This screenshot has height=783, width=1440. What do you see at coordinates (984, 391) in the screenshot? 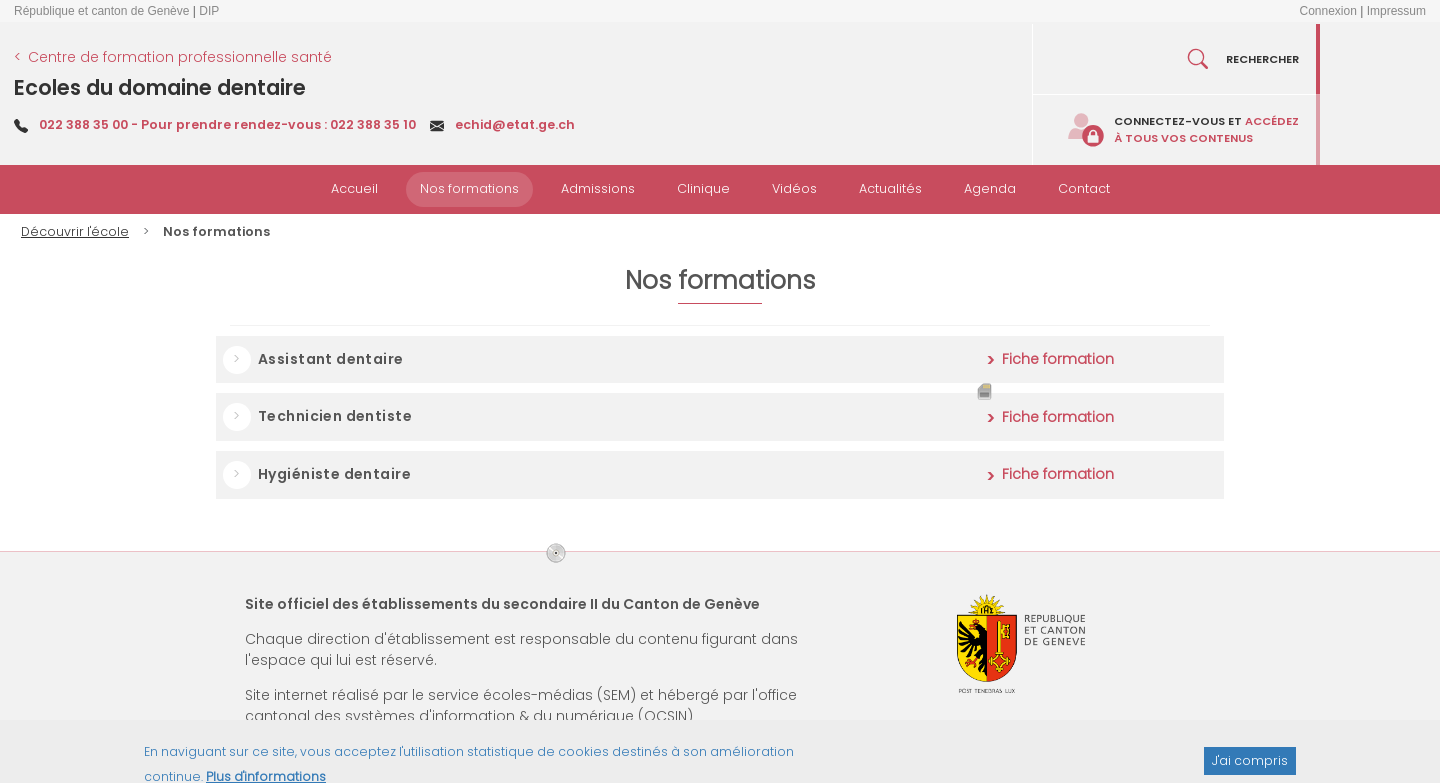
I see `indicates a connected USB flash drive or removable storage` at bounding box center [984, 391].